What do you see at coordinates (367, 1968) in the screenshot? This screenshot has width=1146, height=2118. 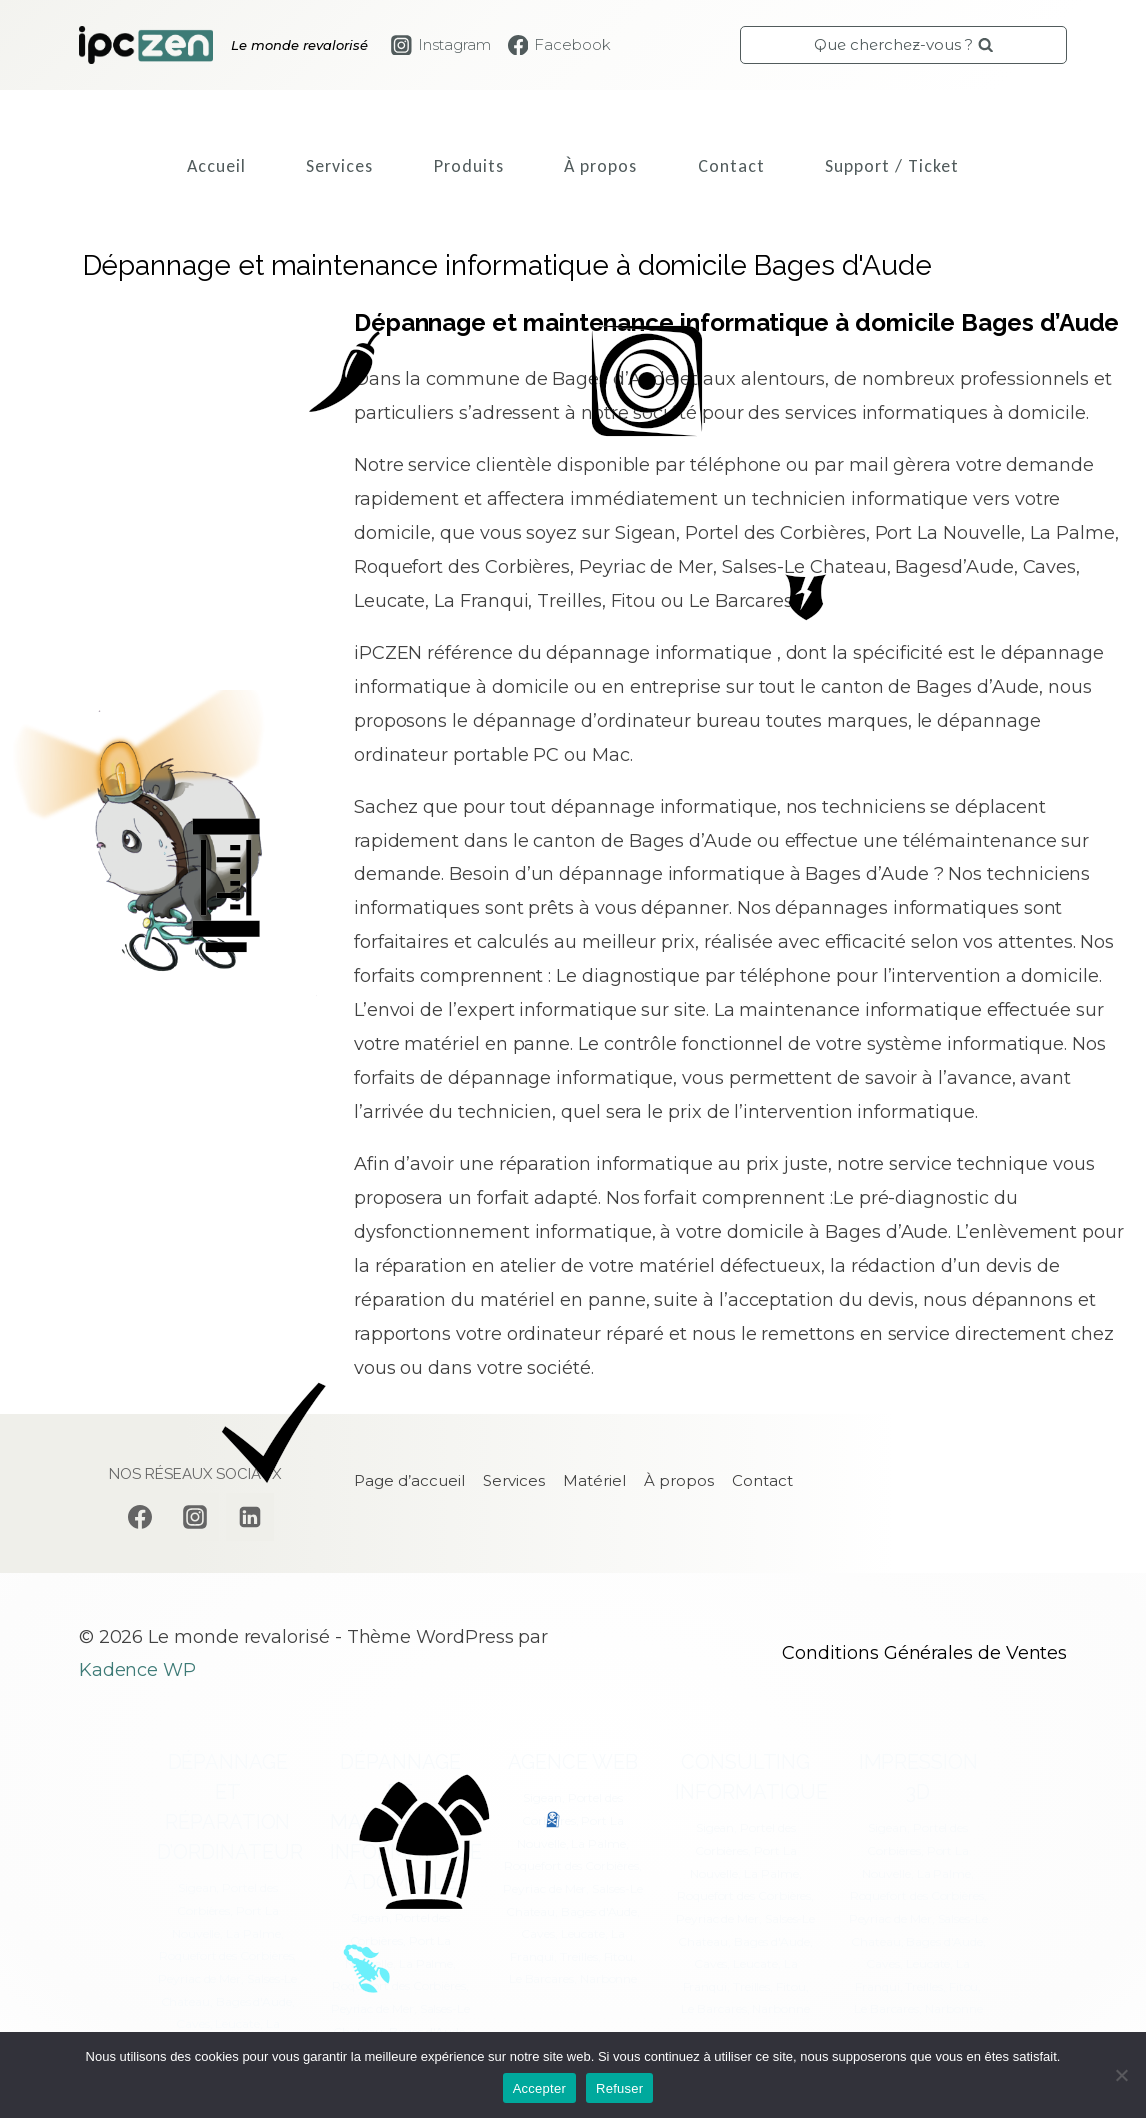 I see `scorpion character or creature icon in a game` at bounding box center [367, 1968].